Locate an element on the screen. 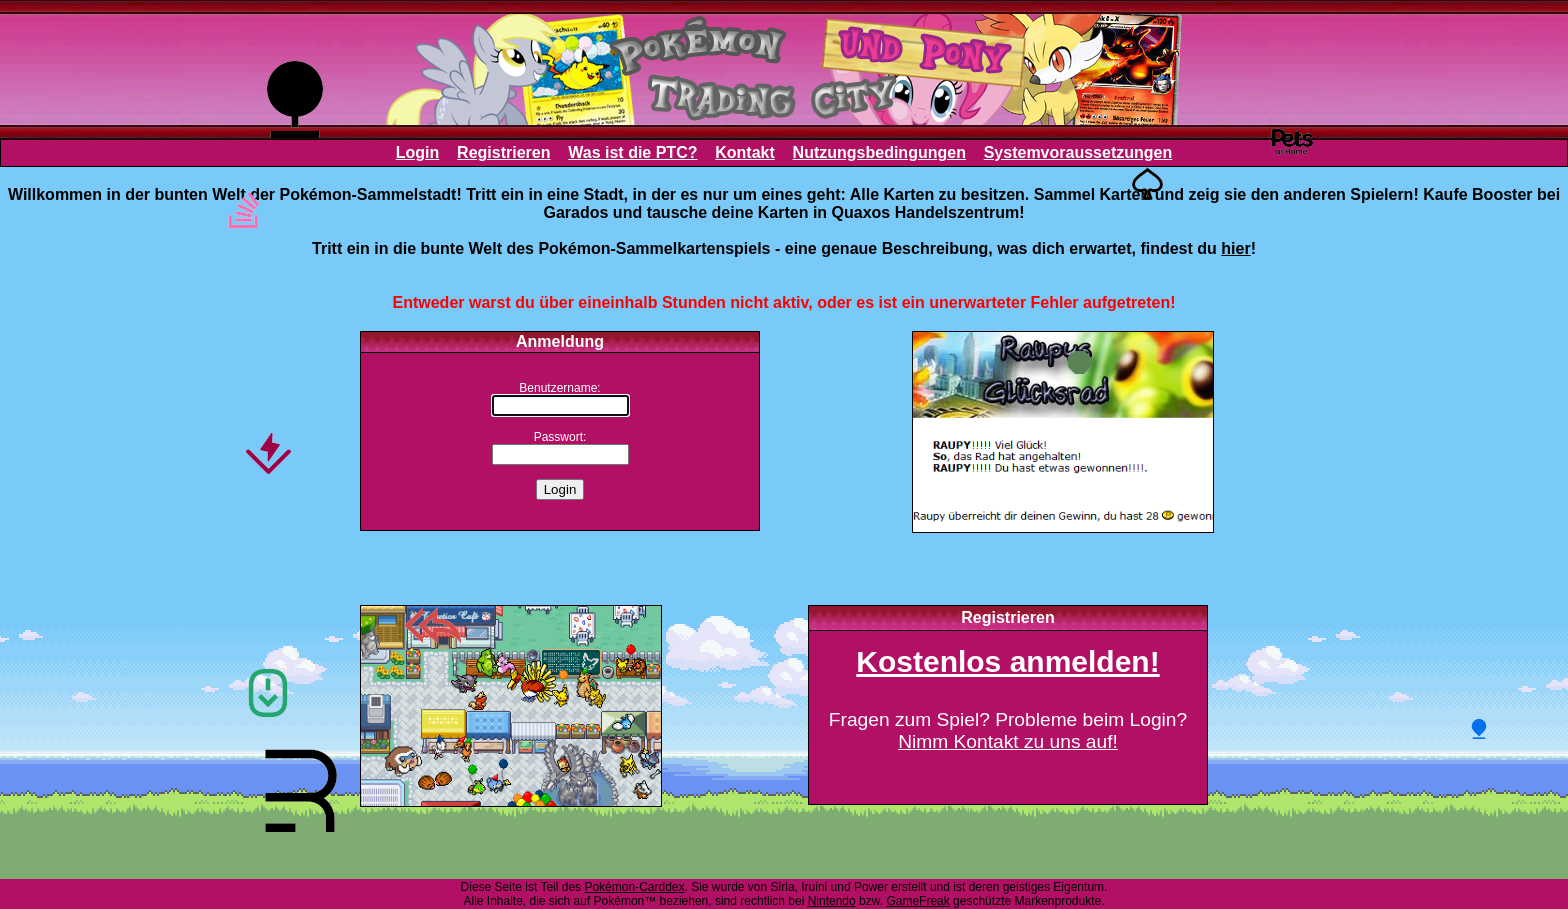 Image resolution: width=1568 pixels, height=909 pixels. visit the Pets at Home website or app is located at coordinates (1290, 141).